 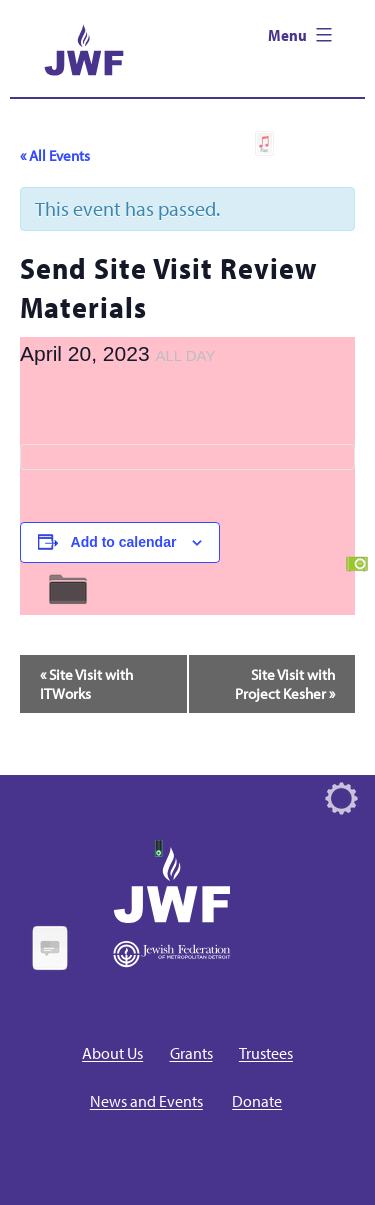 I want to click on a subrip subtitle file (.srt), so click(x=50, y=948).